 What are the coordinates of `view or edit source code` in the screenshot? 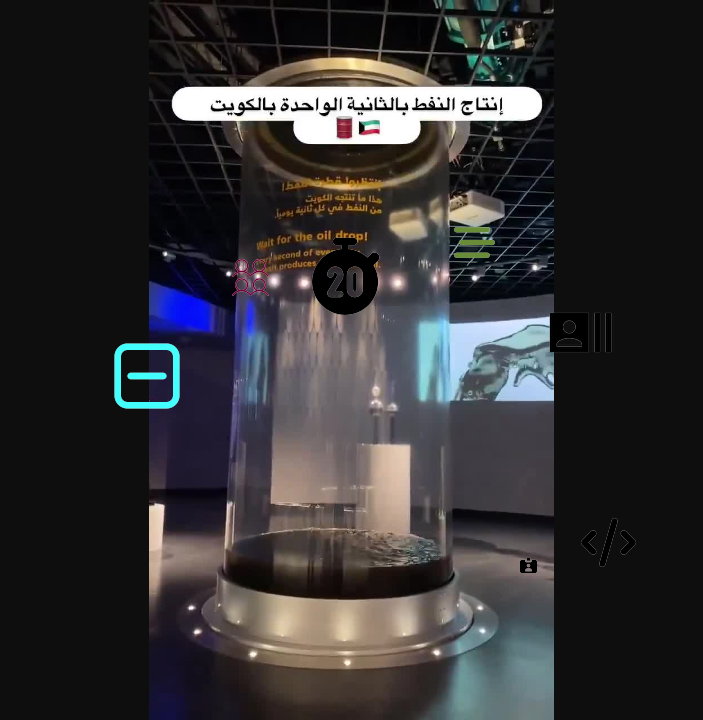 It's located at (608, 542).